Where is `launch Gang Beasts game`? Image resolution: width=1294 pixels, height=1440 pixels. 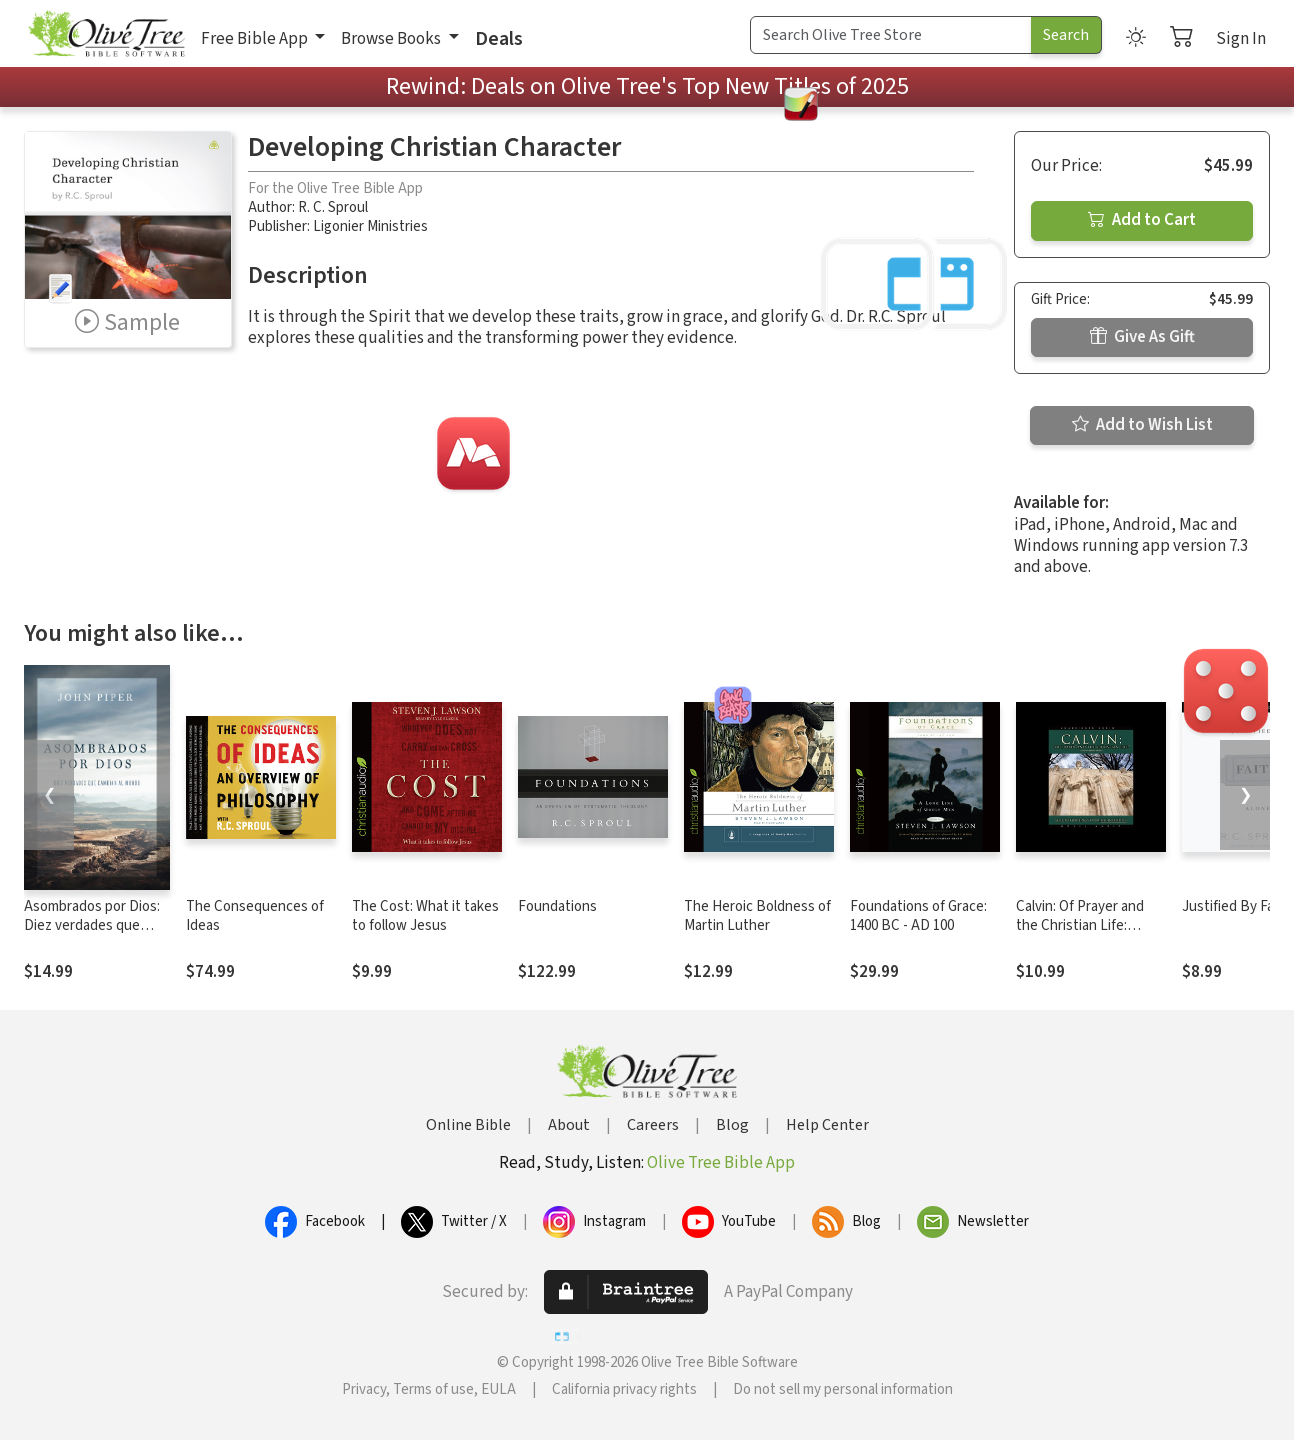 launch Gang Beasts game is located at coordinates (733, 705).